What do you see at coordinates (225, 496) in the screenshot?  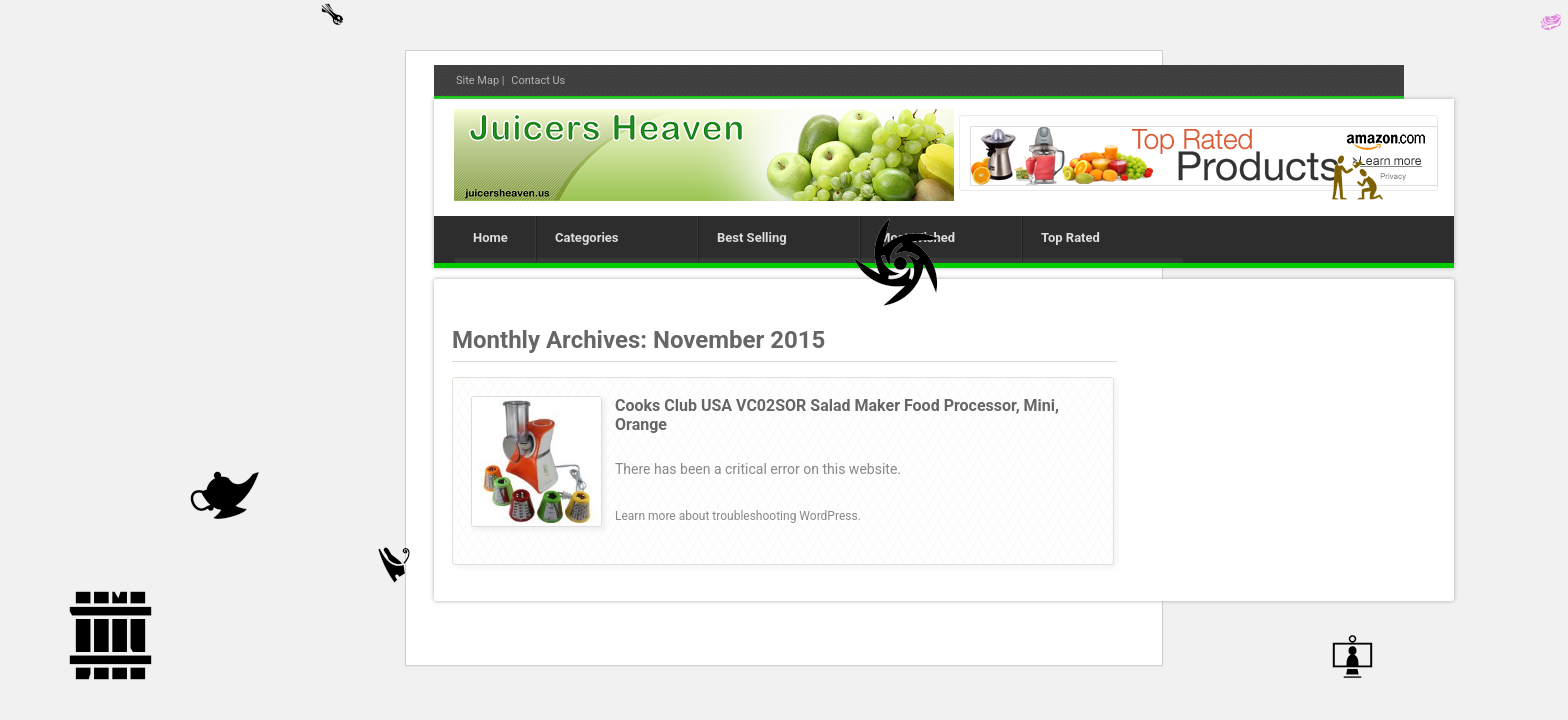 I see `access wish or bonus features` at bounding box center [225, 496].